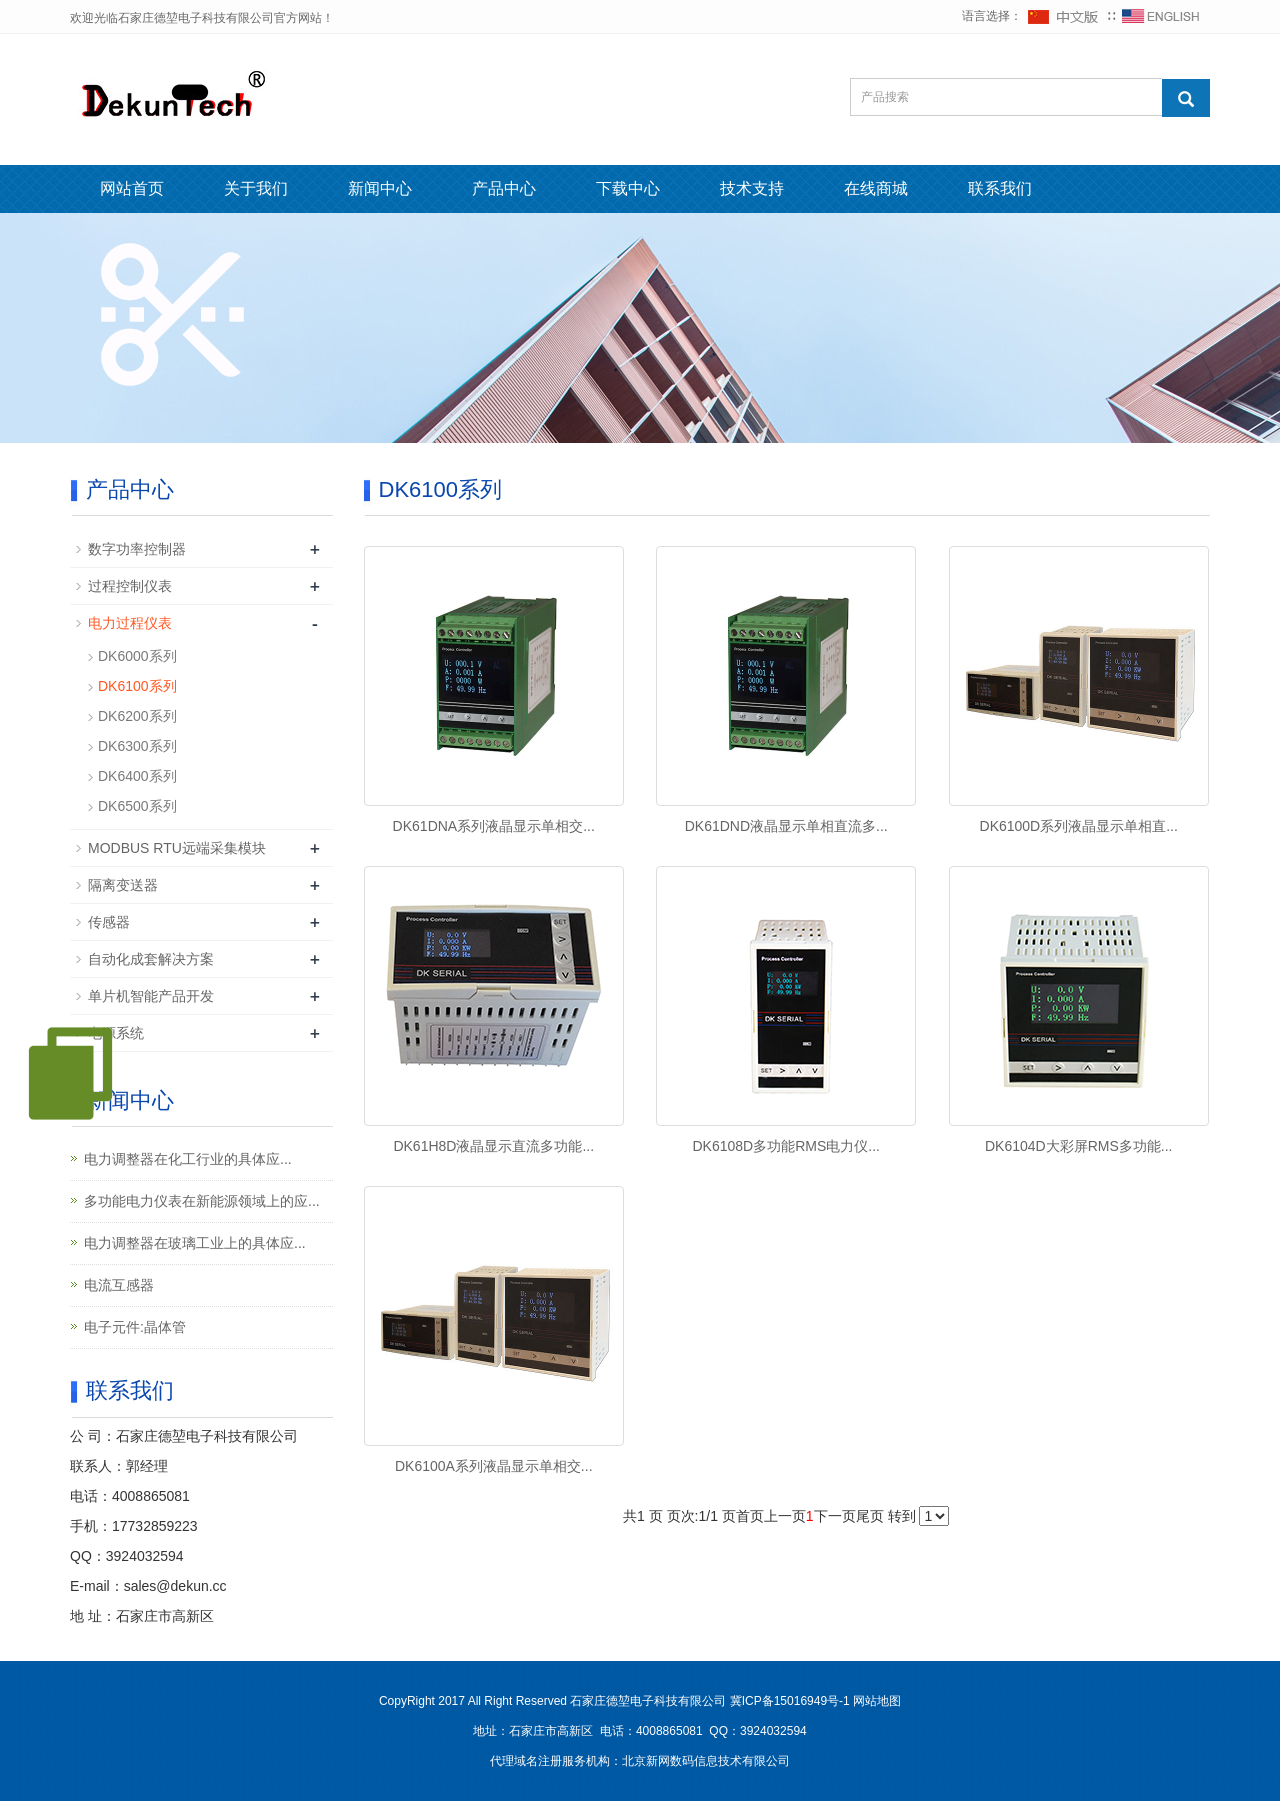  I want to click on copy file to clipboard, so click(70, 1073).